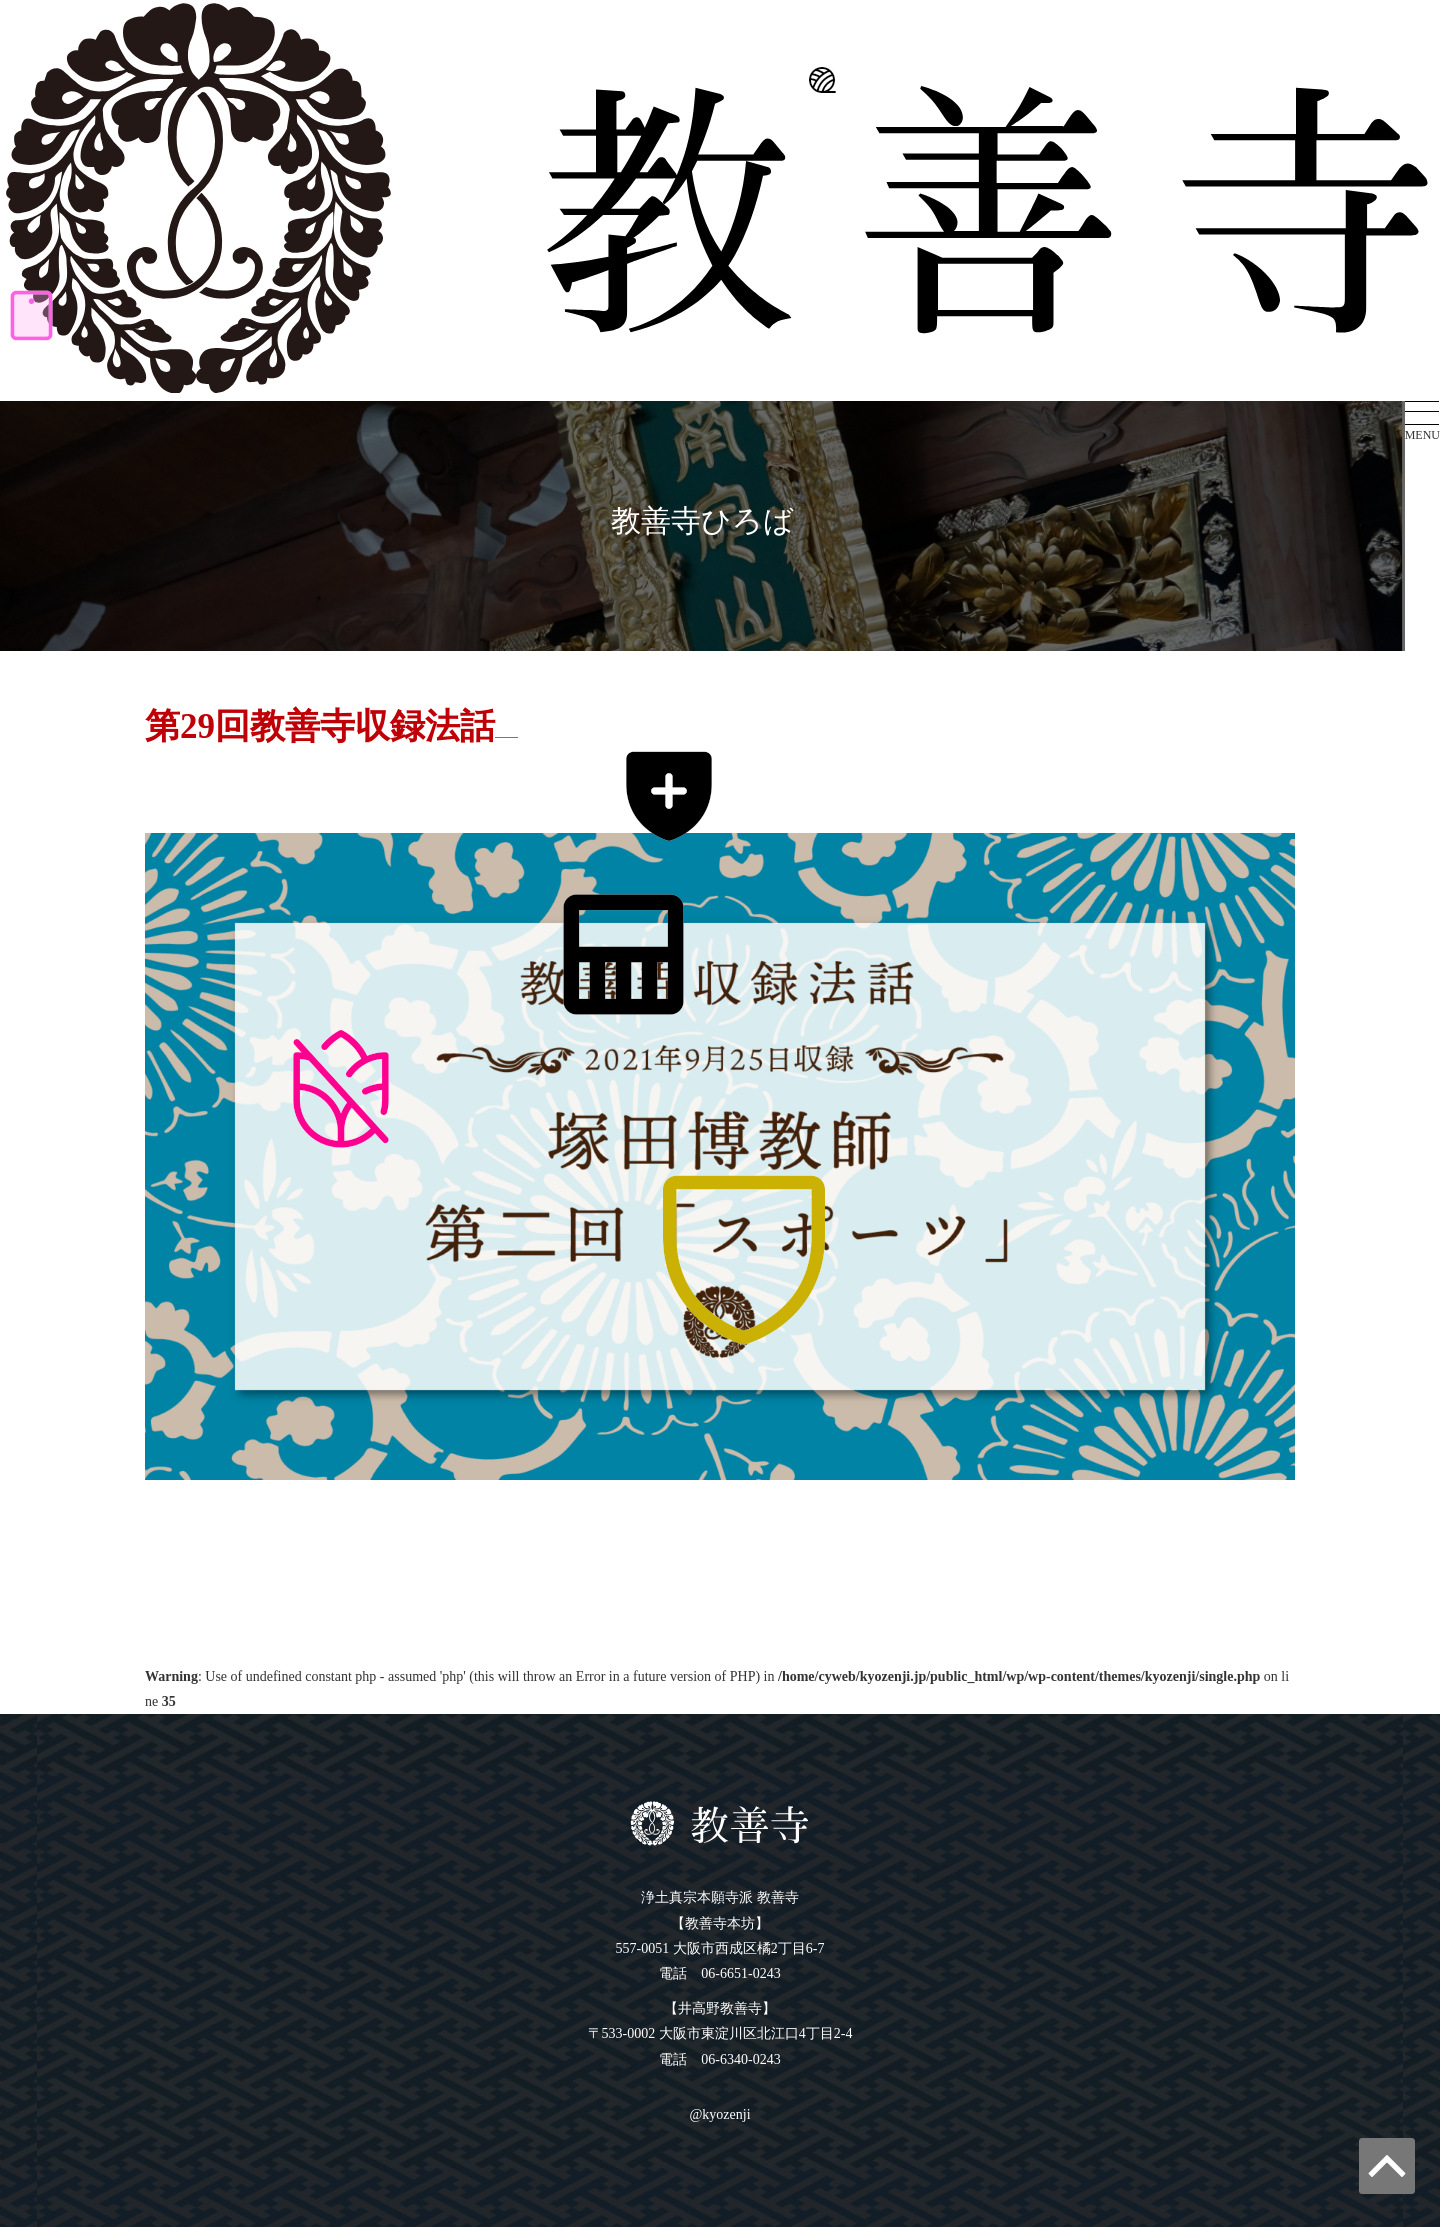 The height and width of the screenshot is (2227, 1440). Describe the element at coordinates (341, 1091) in the screenshot. I see `indicates gluten-free or grain-free option` at that location.